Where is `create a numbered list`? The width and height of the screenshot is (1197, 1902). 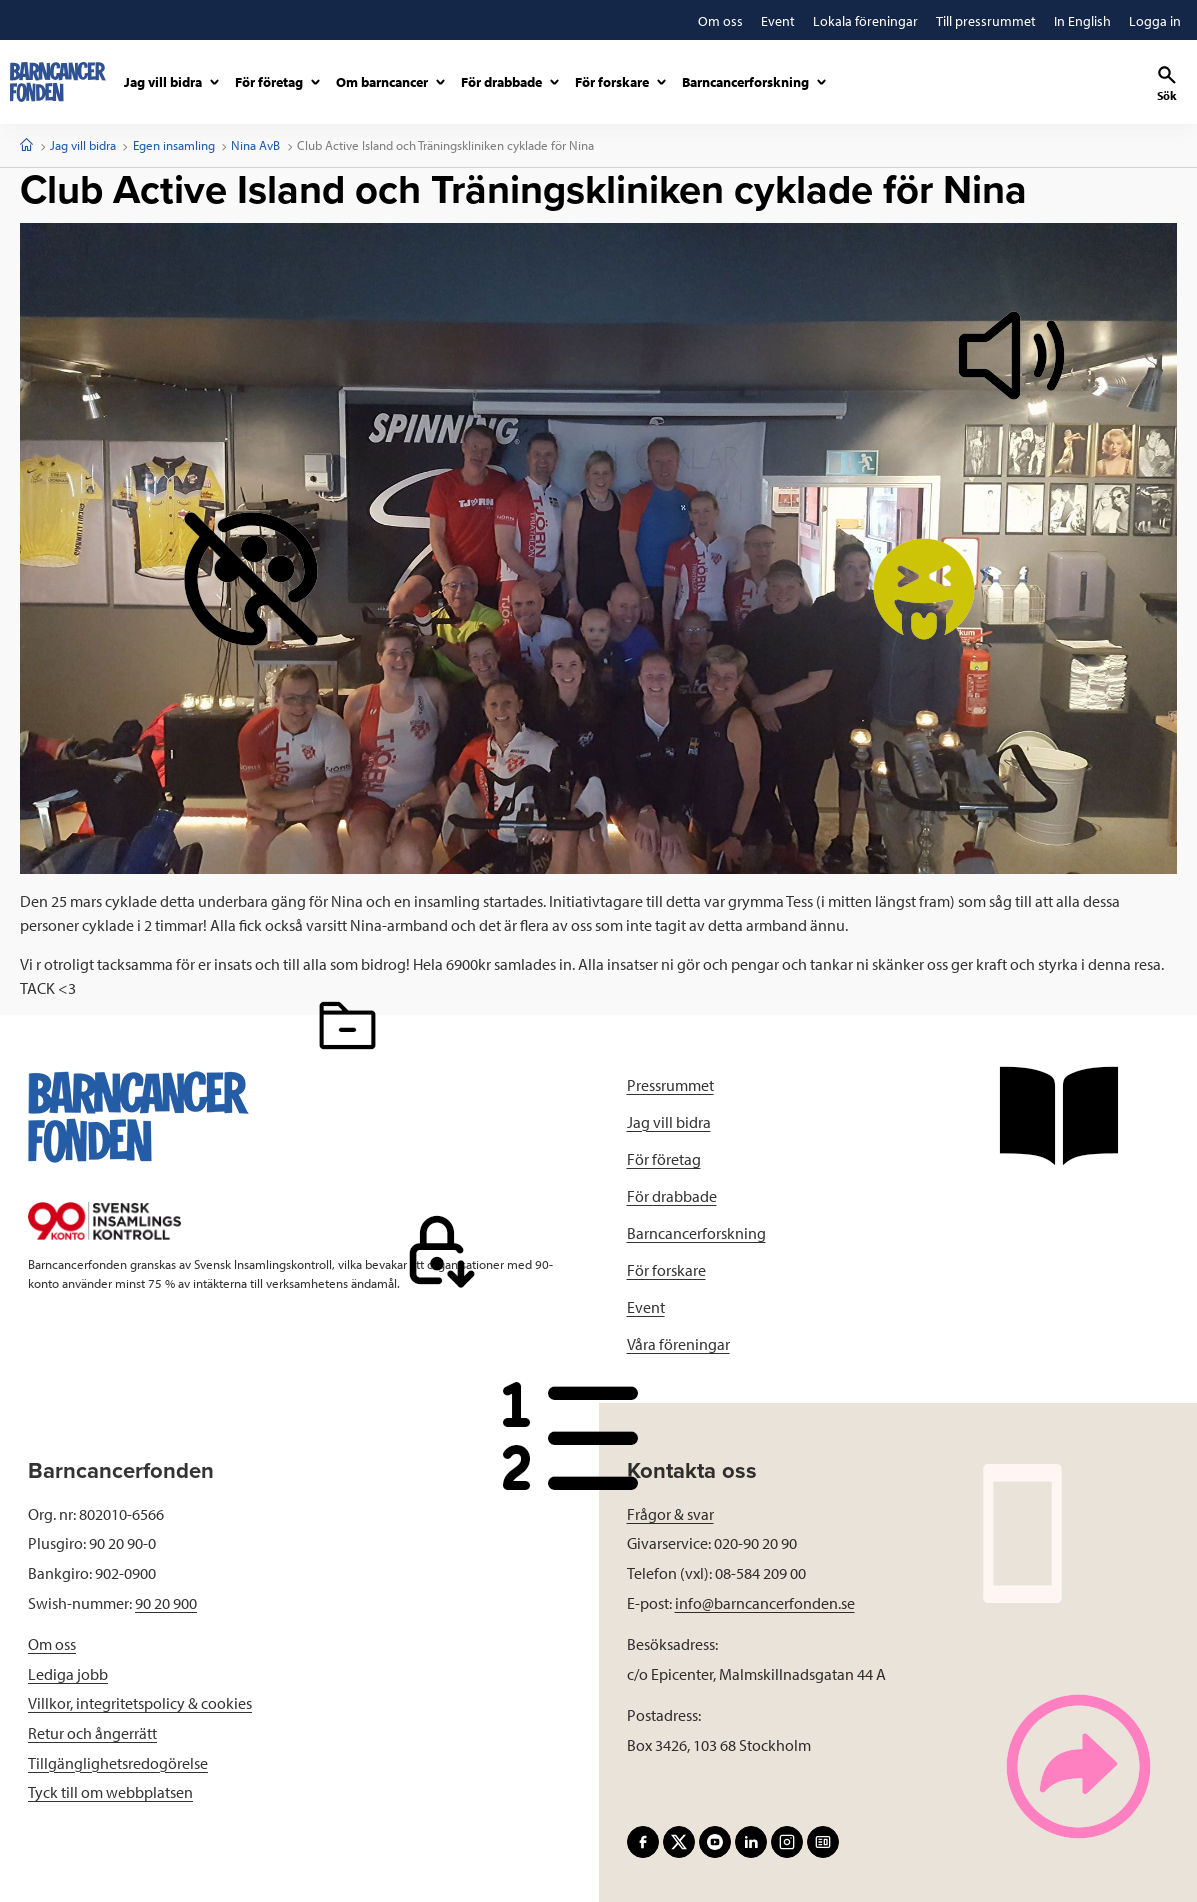
create a numbered list is located at coordinates (575, 1436).